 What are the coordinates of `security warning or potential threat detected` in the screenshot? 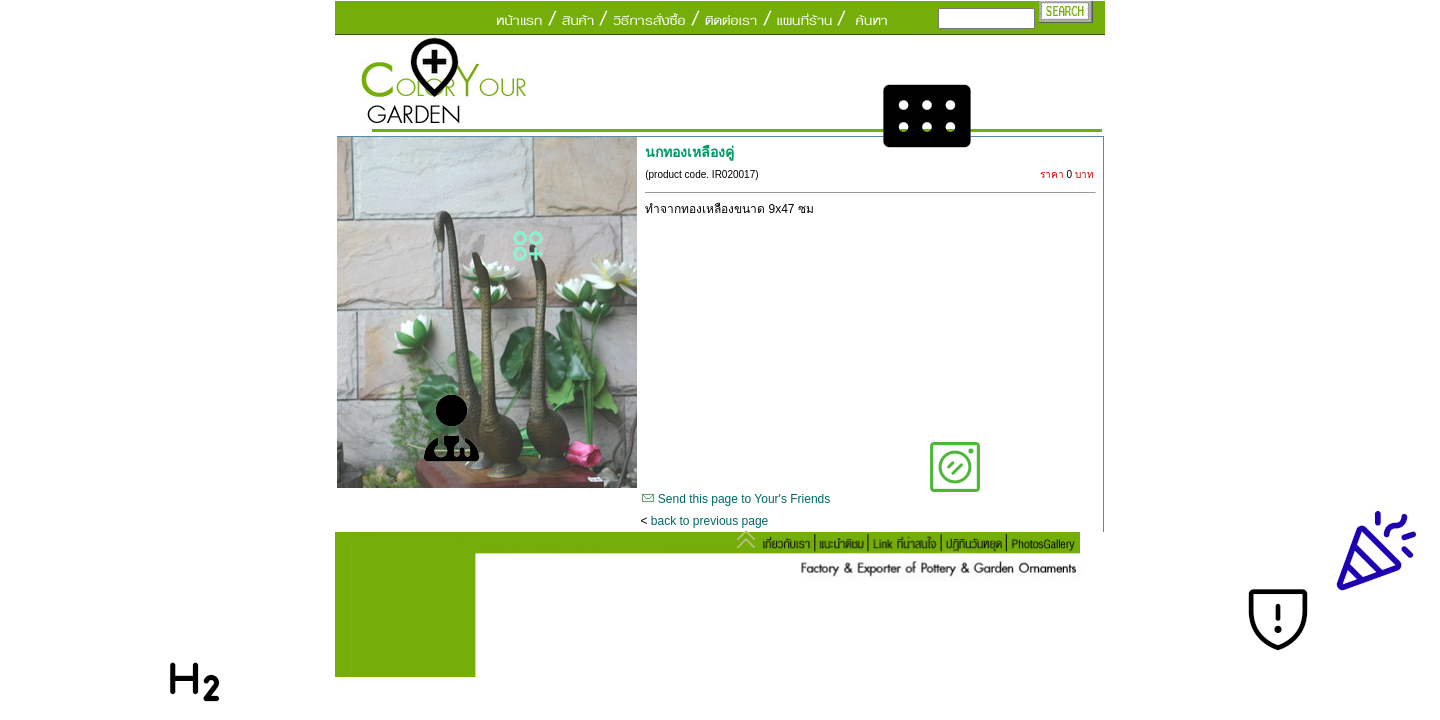 It's located at (1278, 616).